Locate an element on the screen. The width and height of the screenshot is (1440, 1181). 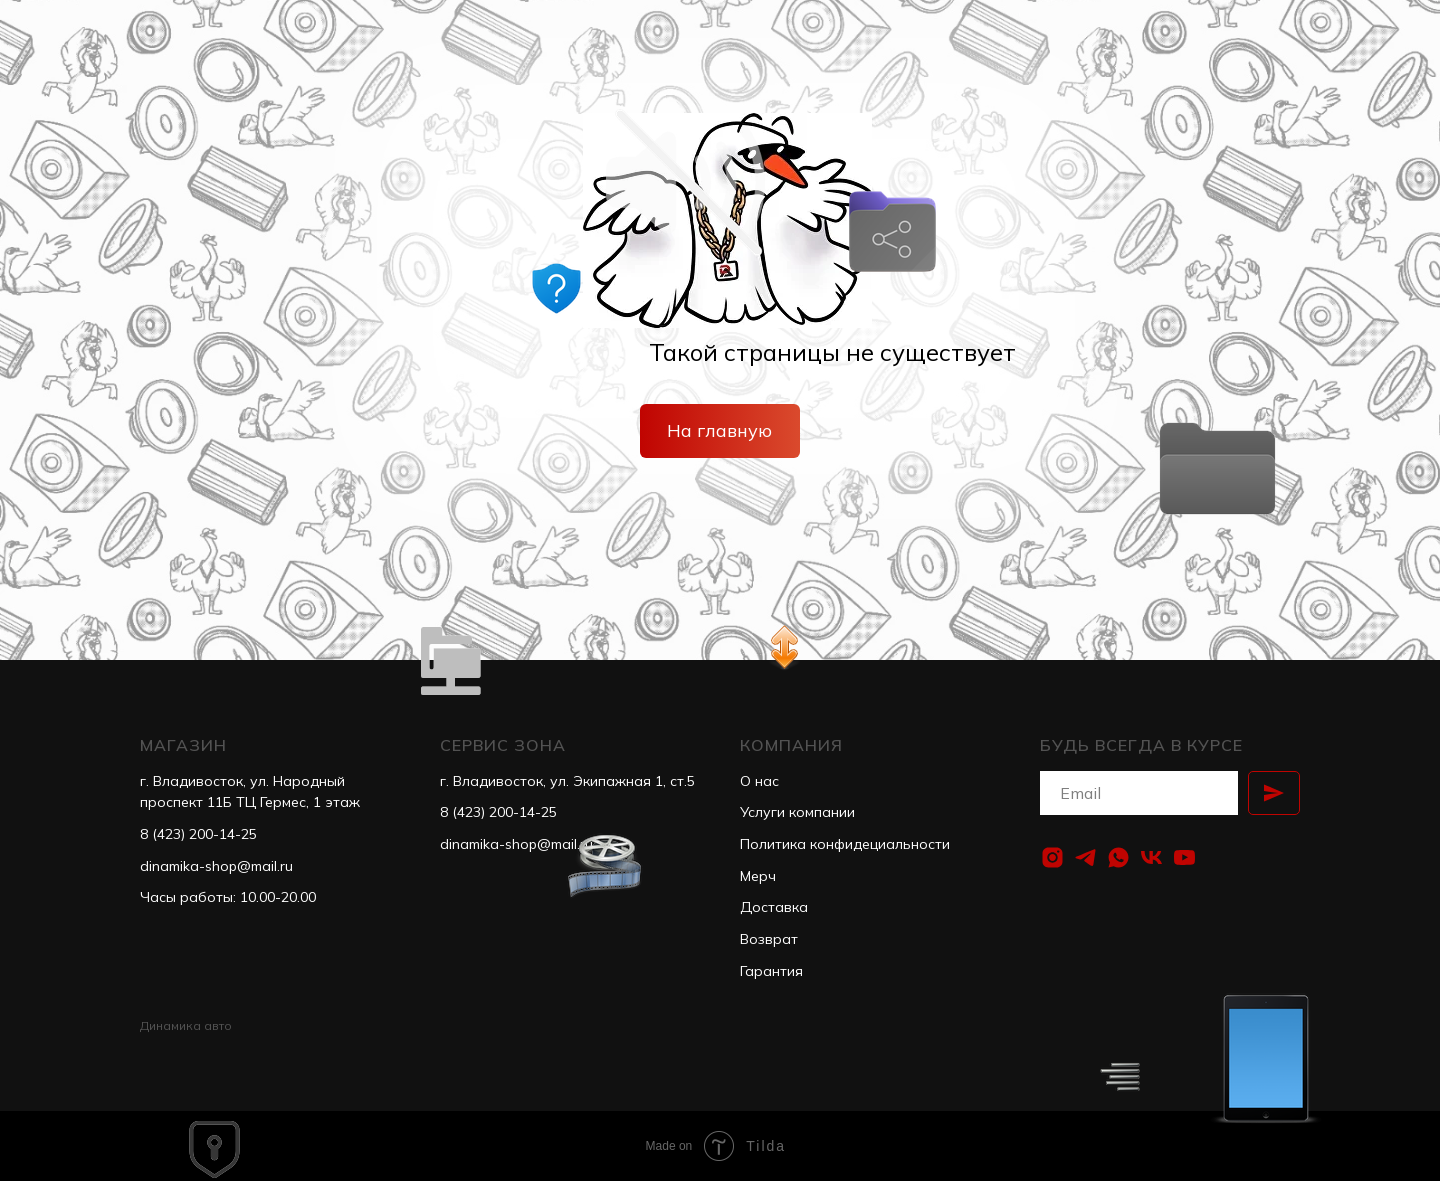
access help and support resources is located at coordinates (556, 288).